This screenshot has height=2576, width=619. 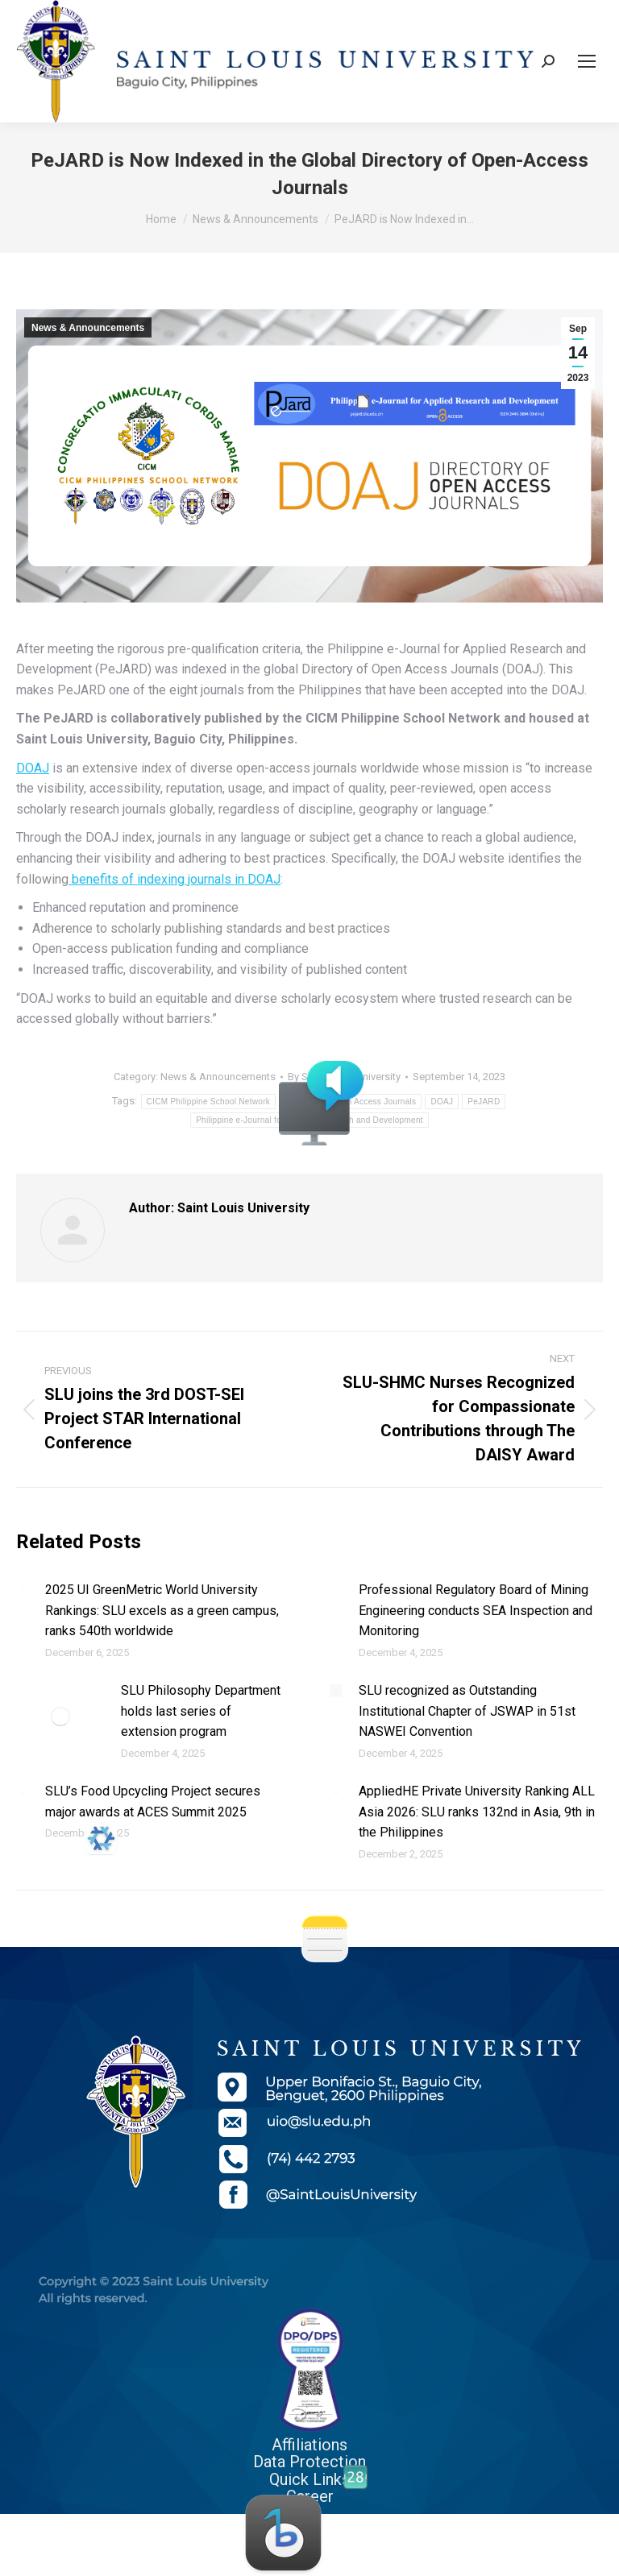 I want to click on open banshee media player, so click(x=283, y=2533).